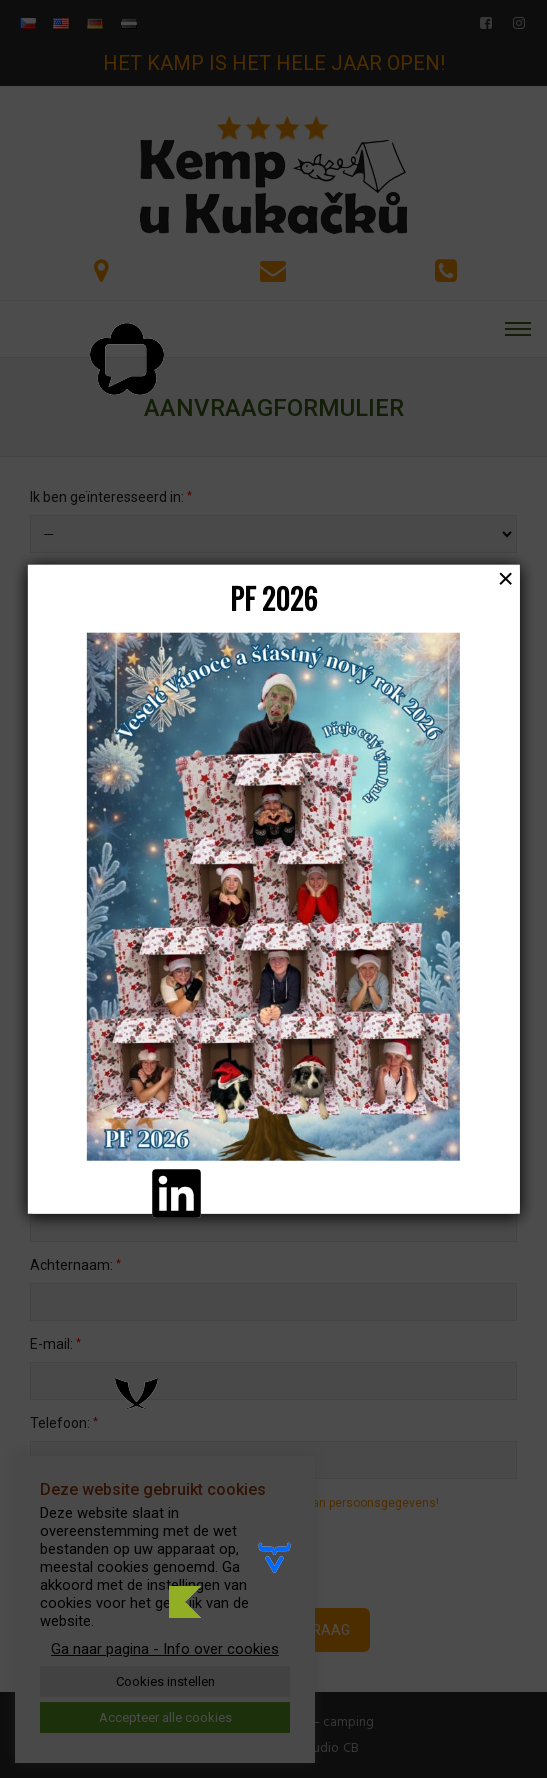  I want to click on vaadin framework logo, so click(274, 1558).